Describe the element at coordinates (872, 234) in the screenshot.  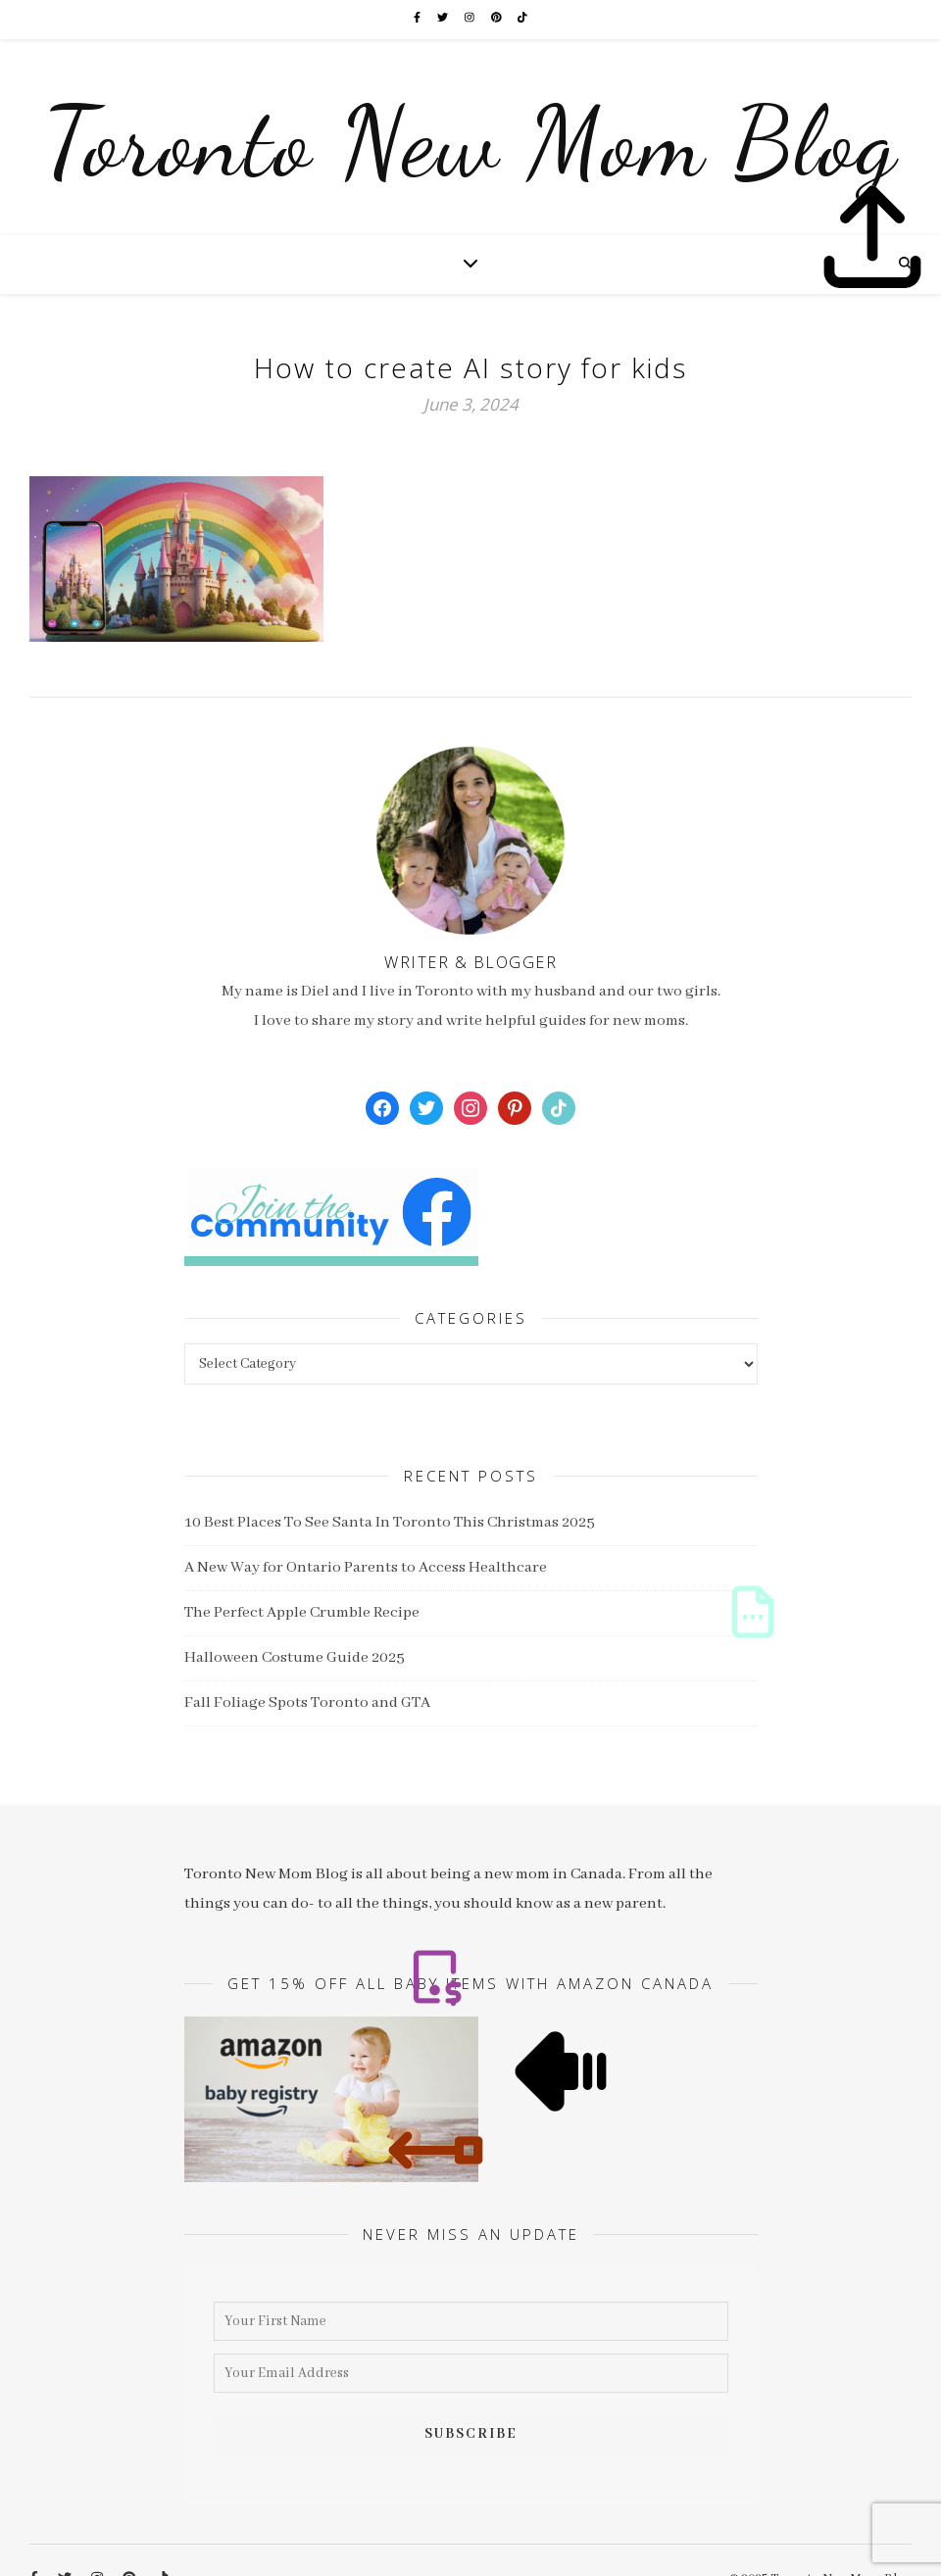
I see `upload a file or document` at that location.